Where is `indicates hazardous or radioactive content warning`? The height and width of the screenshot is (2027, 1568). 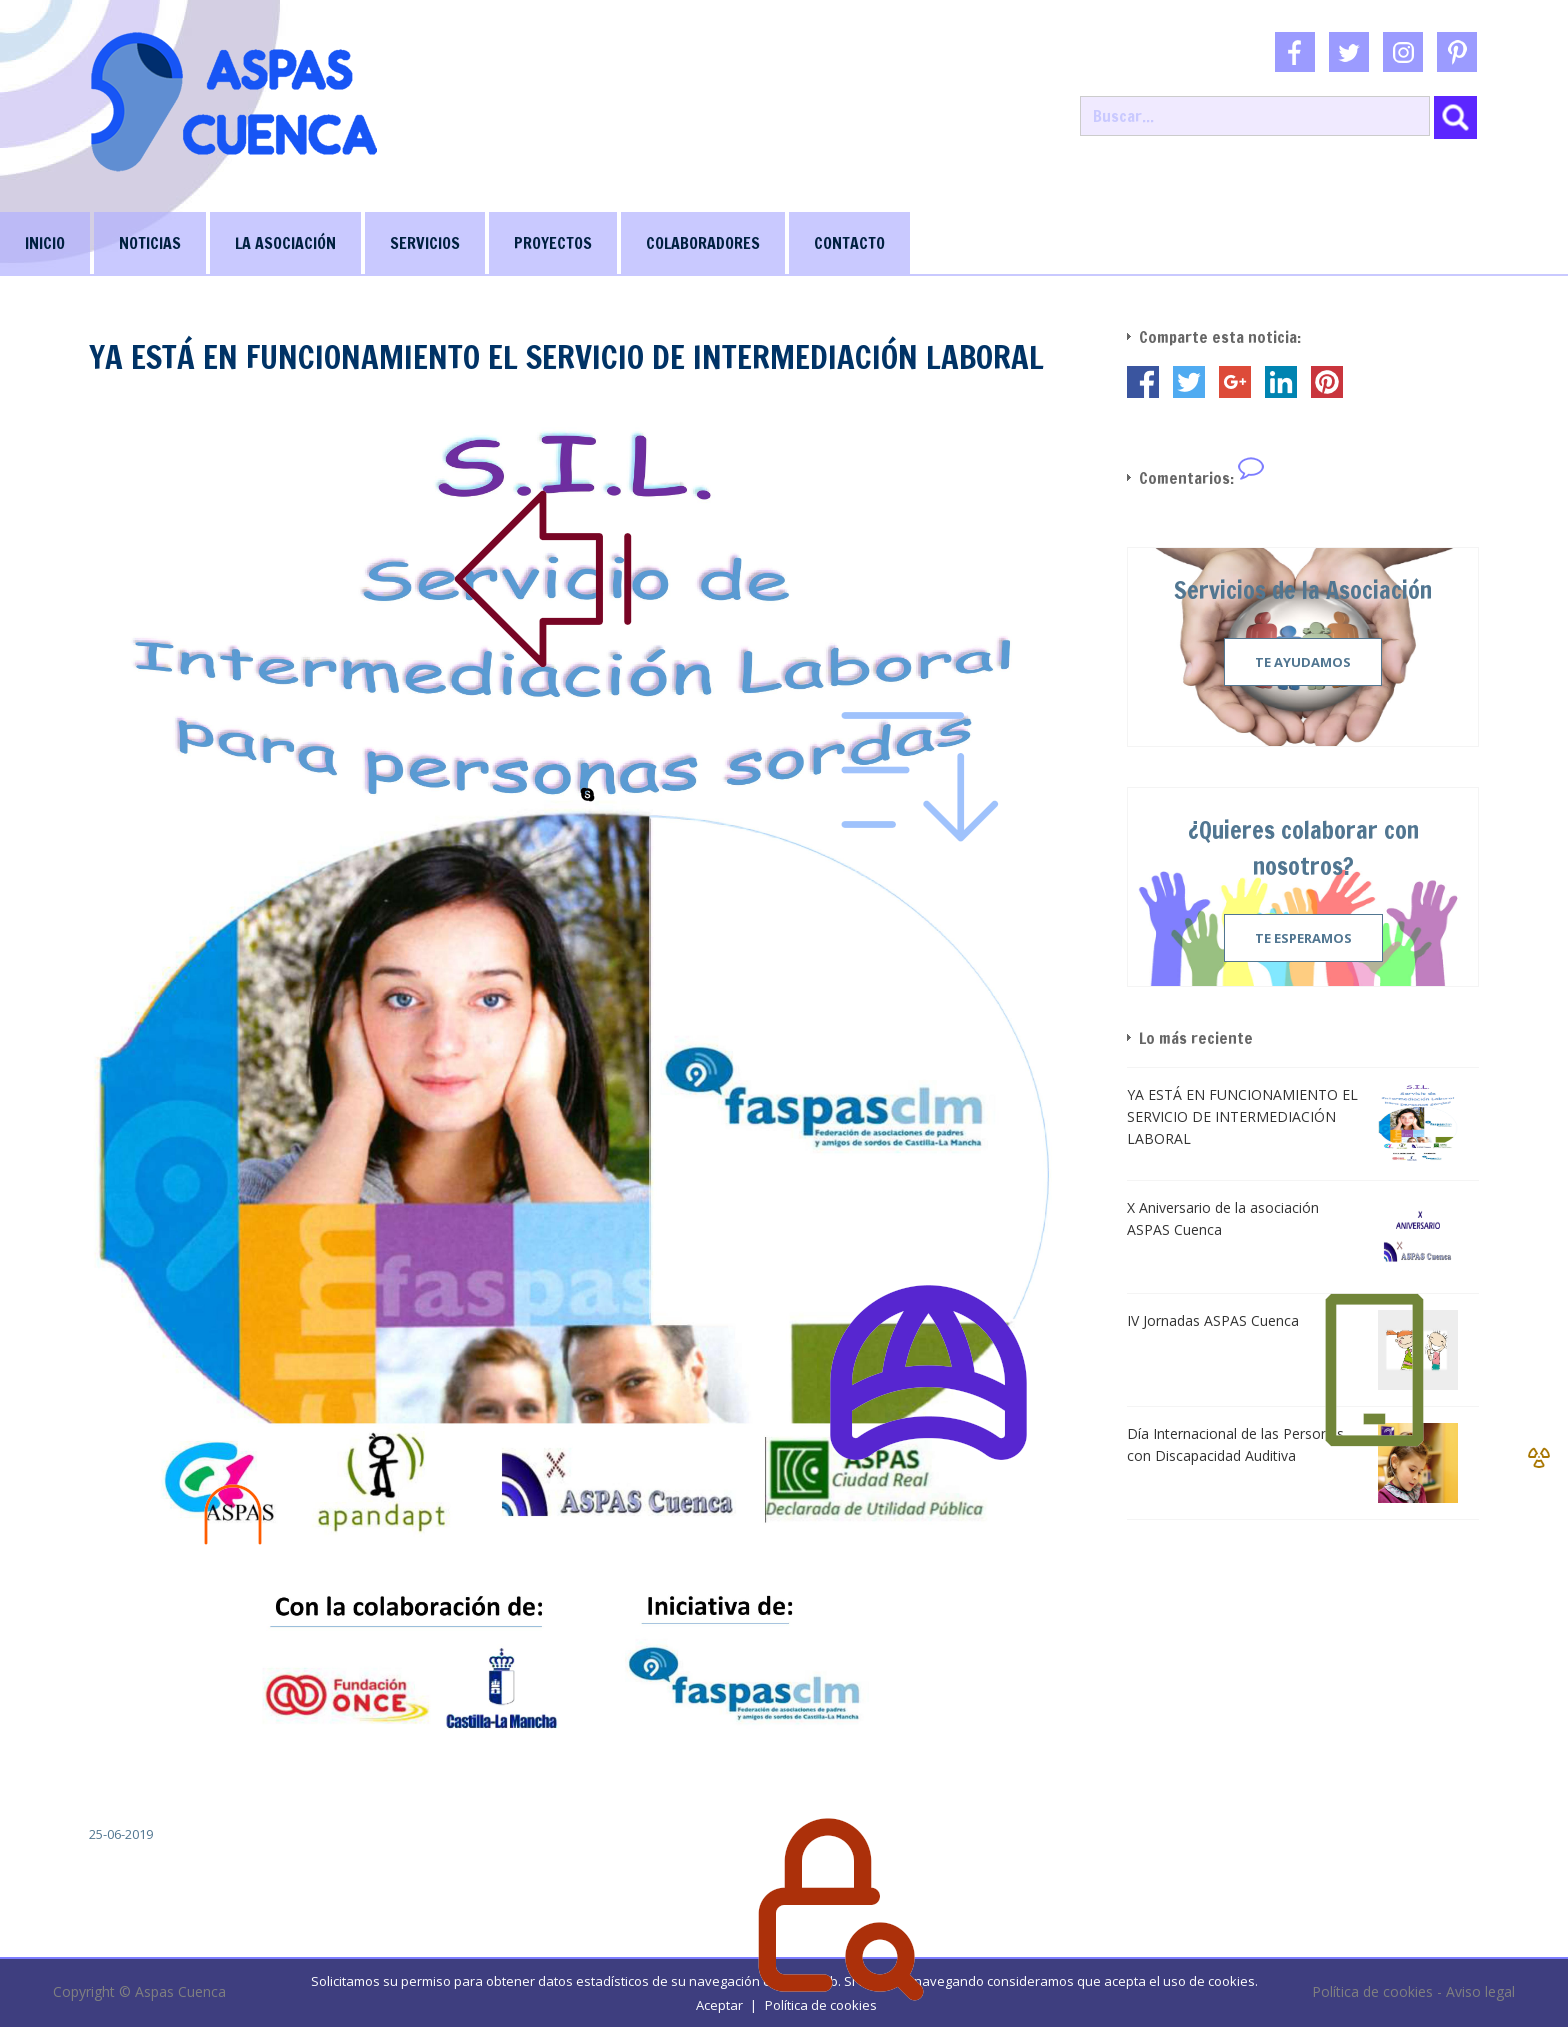 indicates hazardous or radioactive content warning is located at coordinates (1539, 1457).